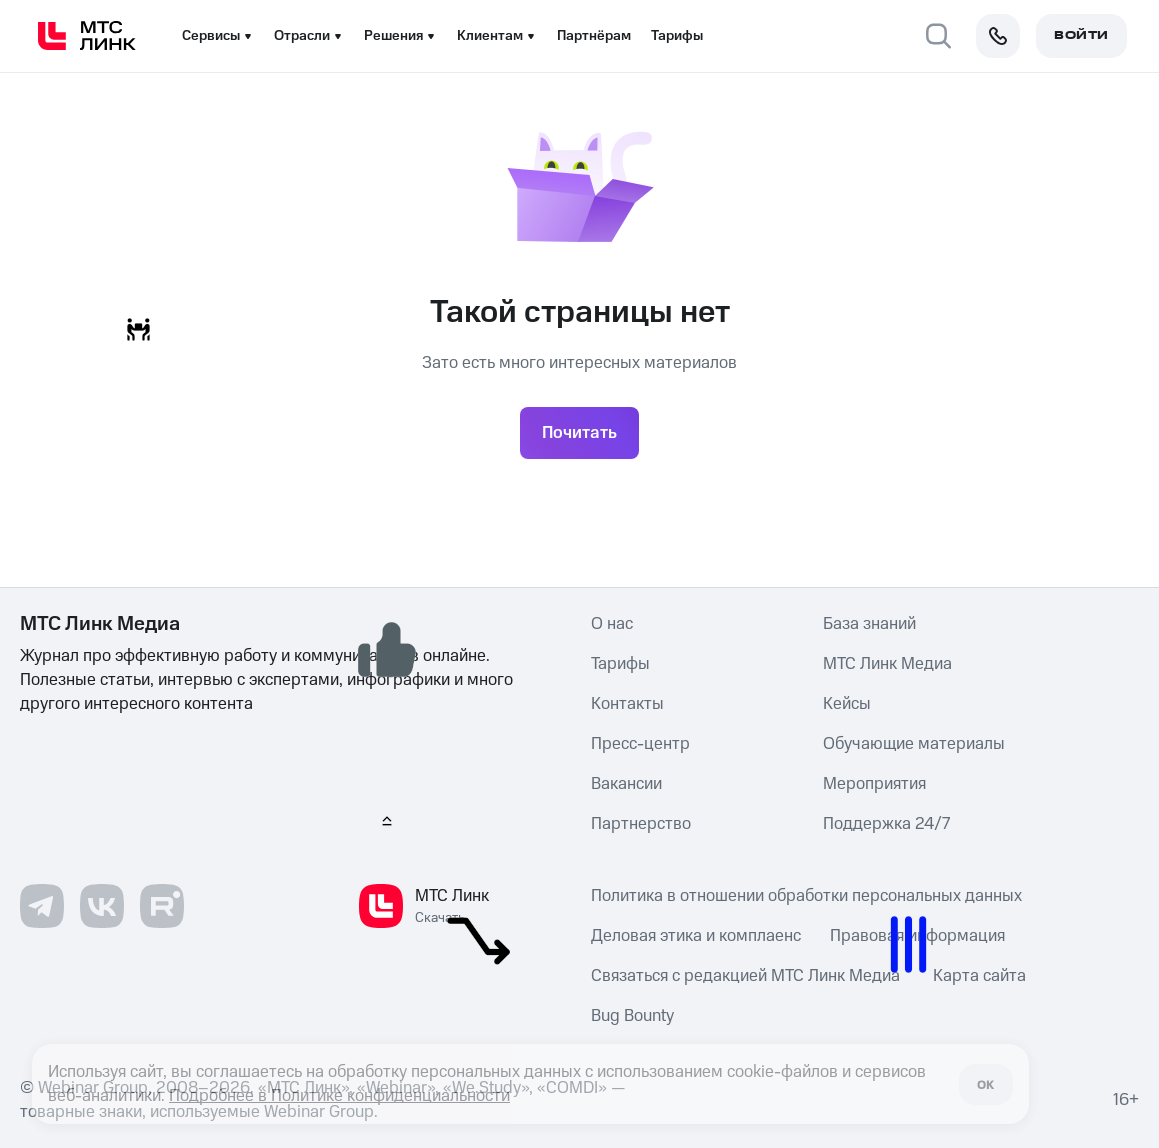 This screenshot has width=1159, height=1148. Describe the element at coordinates (908, 944) in the screenshot. I see `indicates a count of three` at that location.